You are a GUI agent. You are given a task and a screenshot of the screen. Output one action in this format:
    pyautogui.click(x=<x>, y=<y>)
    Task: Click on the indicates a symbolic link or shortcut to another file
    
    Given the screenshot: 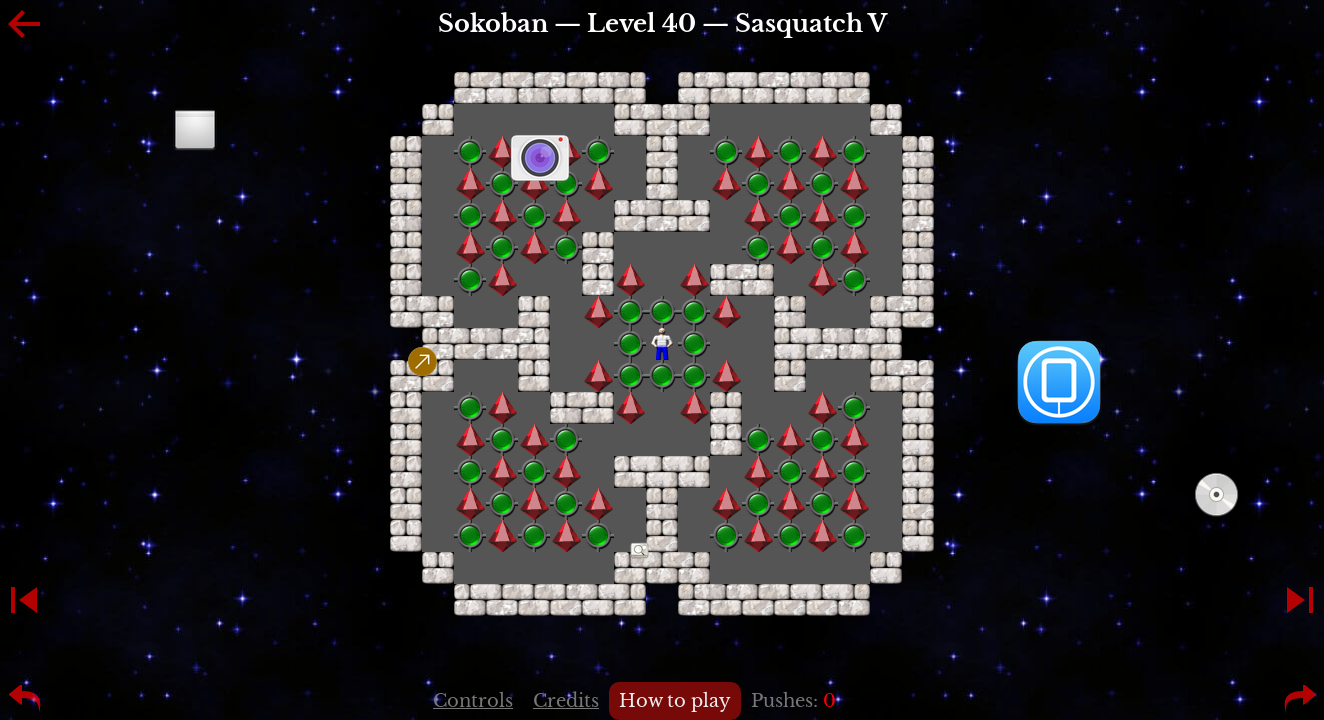 What is the action you would take?
    pyautogui.click(x=422, y=361)
    